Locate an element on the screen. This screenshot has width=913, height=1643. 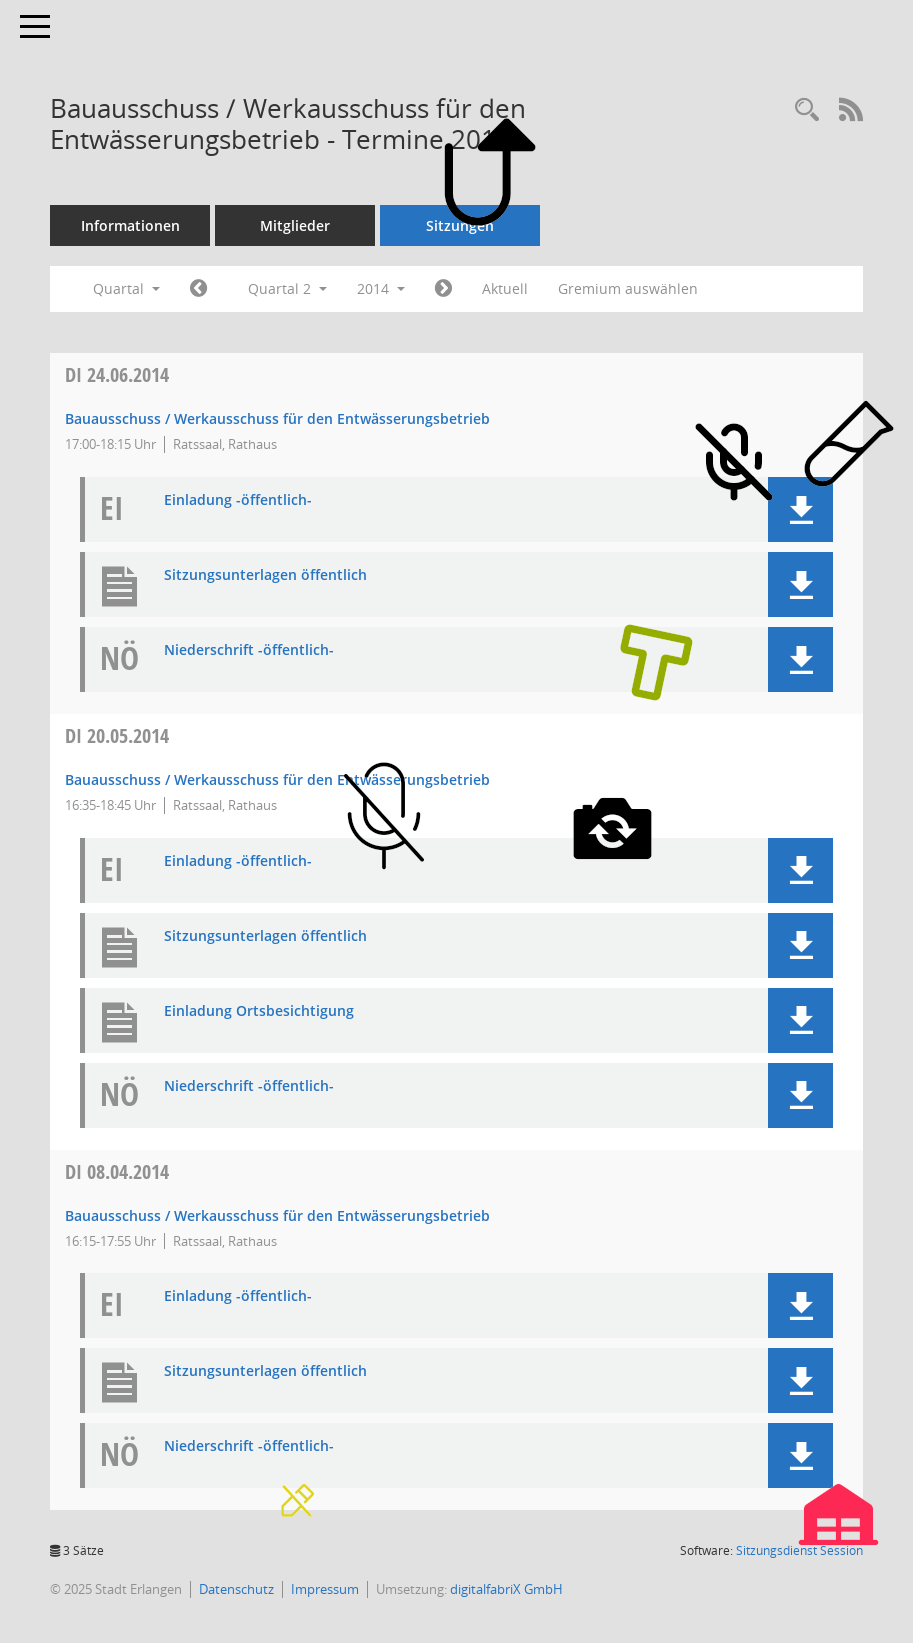
editing is disabled or unavailable is located at coordinates (297, 1501).